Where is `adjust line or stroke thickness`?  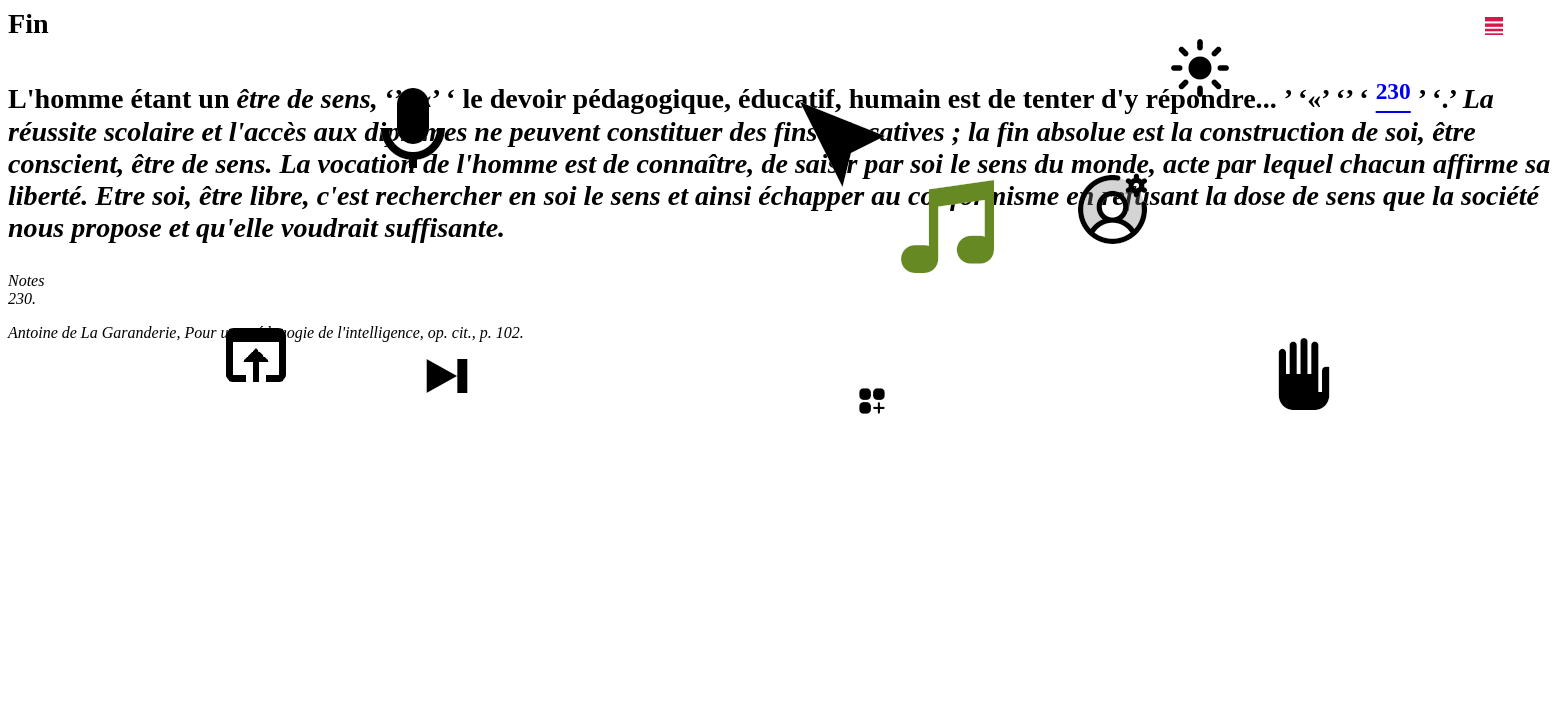 adjust line or stroke thickness is located at coordinates (1494, 26).